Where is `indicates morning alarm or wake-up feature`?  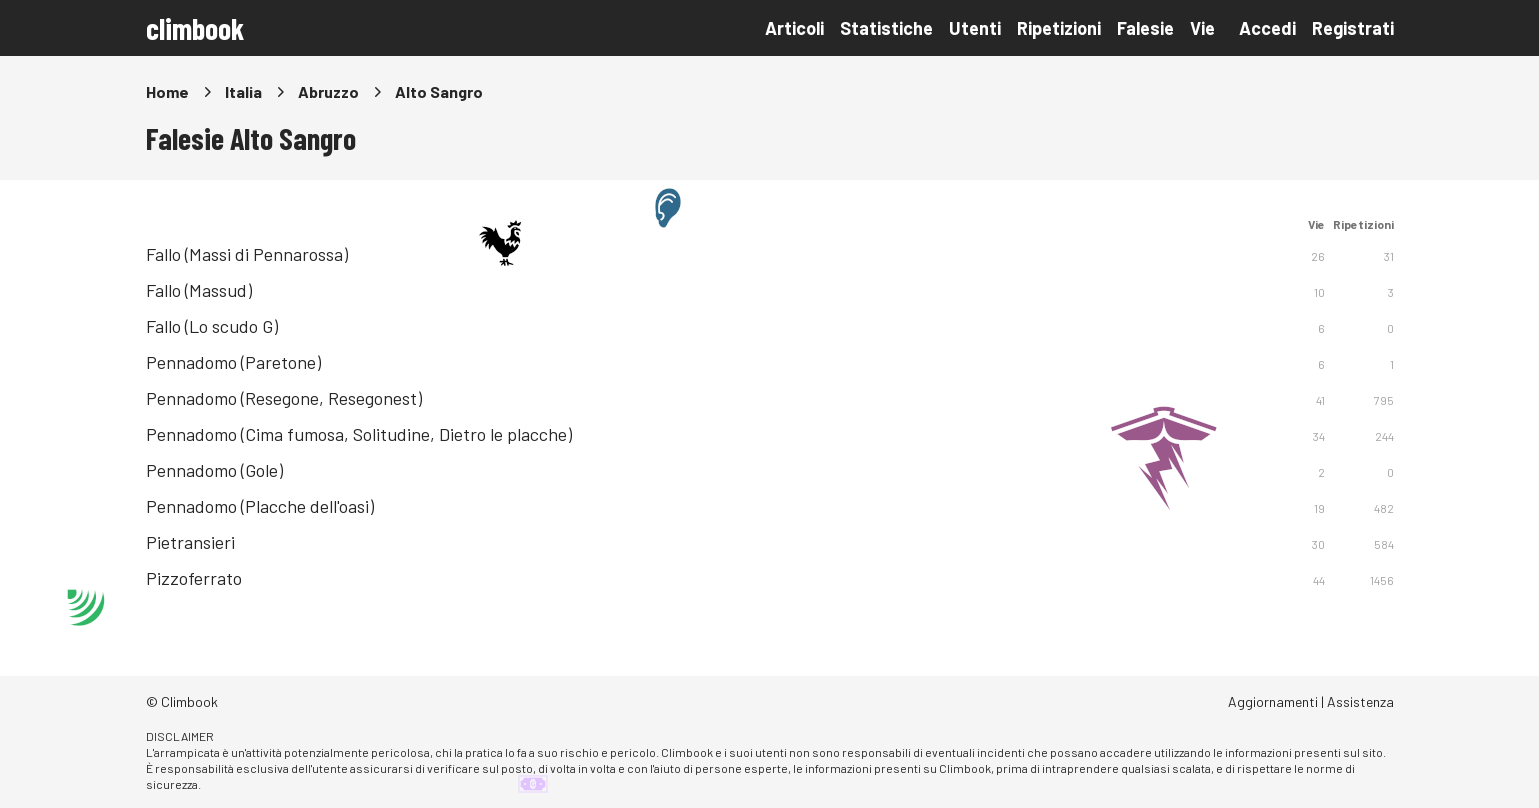
indicates morning alarm or wake-up feature is located at coordinates (500, 243).